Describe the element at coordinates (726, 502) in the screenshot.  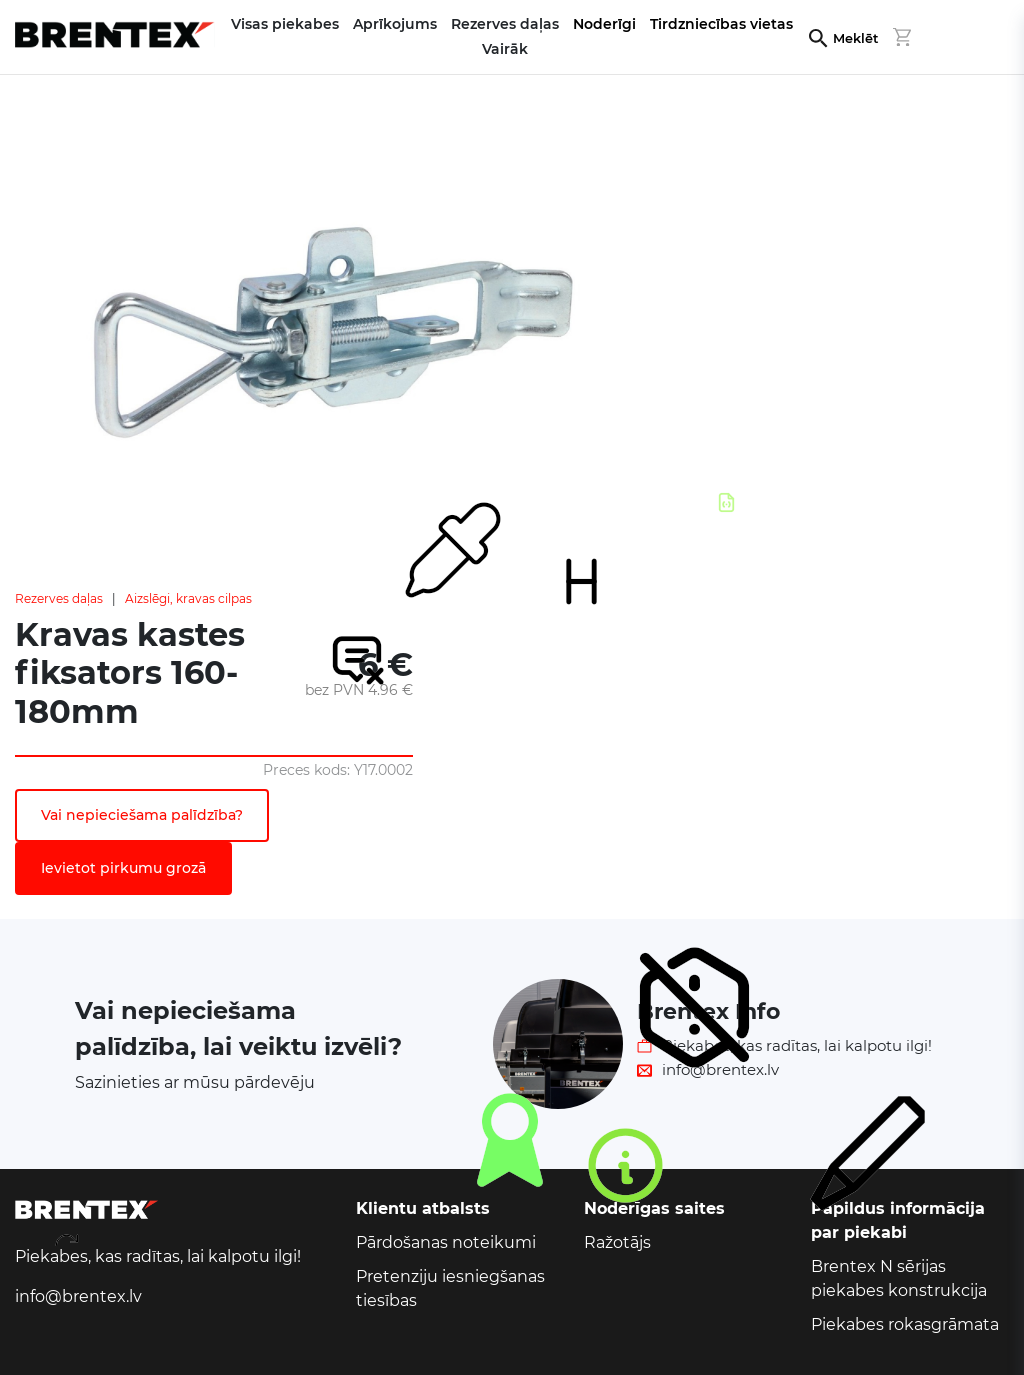
I see `access a file with wireless or signal data` at that location.